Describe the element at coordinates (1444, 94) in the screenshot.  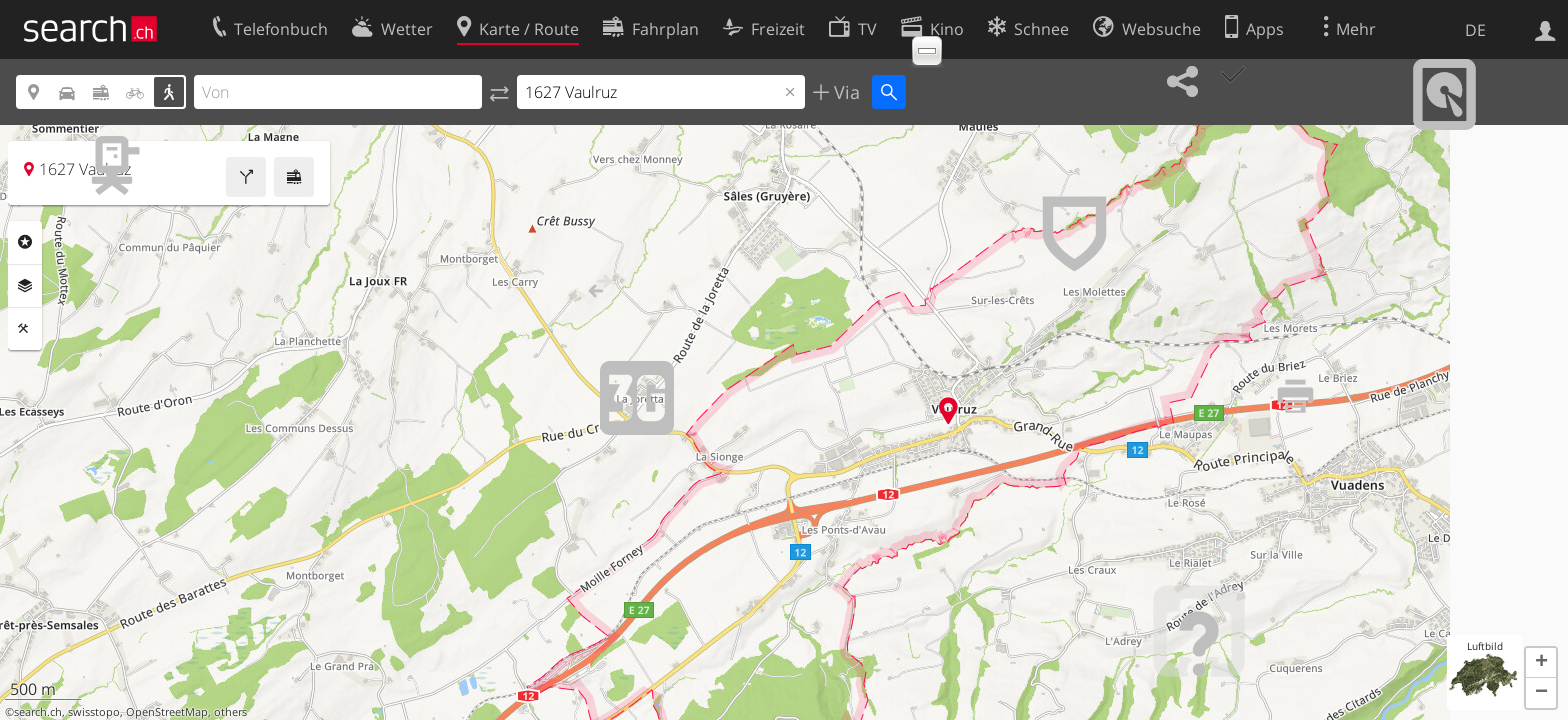
I see `access system hard drive` at that location.